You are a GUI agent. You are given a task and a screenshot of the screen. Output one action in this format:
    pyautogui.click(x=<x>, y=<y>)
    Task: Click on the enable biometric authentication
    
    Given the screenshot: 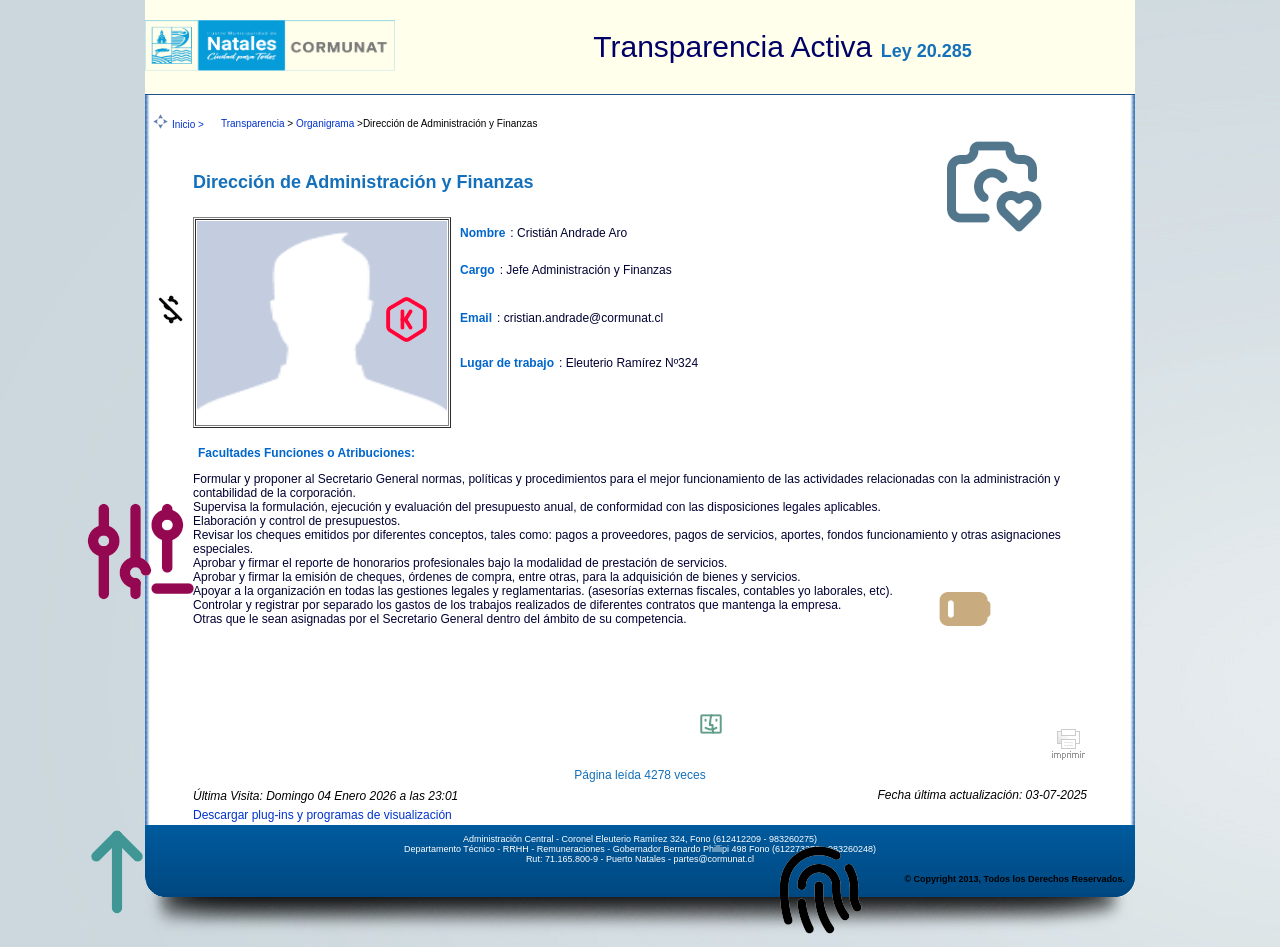 What is the action you would take?
    pyautogui.click(x=819, y=890)
    